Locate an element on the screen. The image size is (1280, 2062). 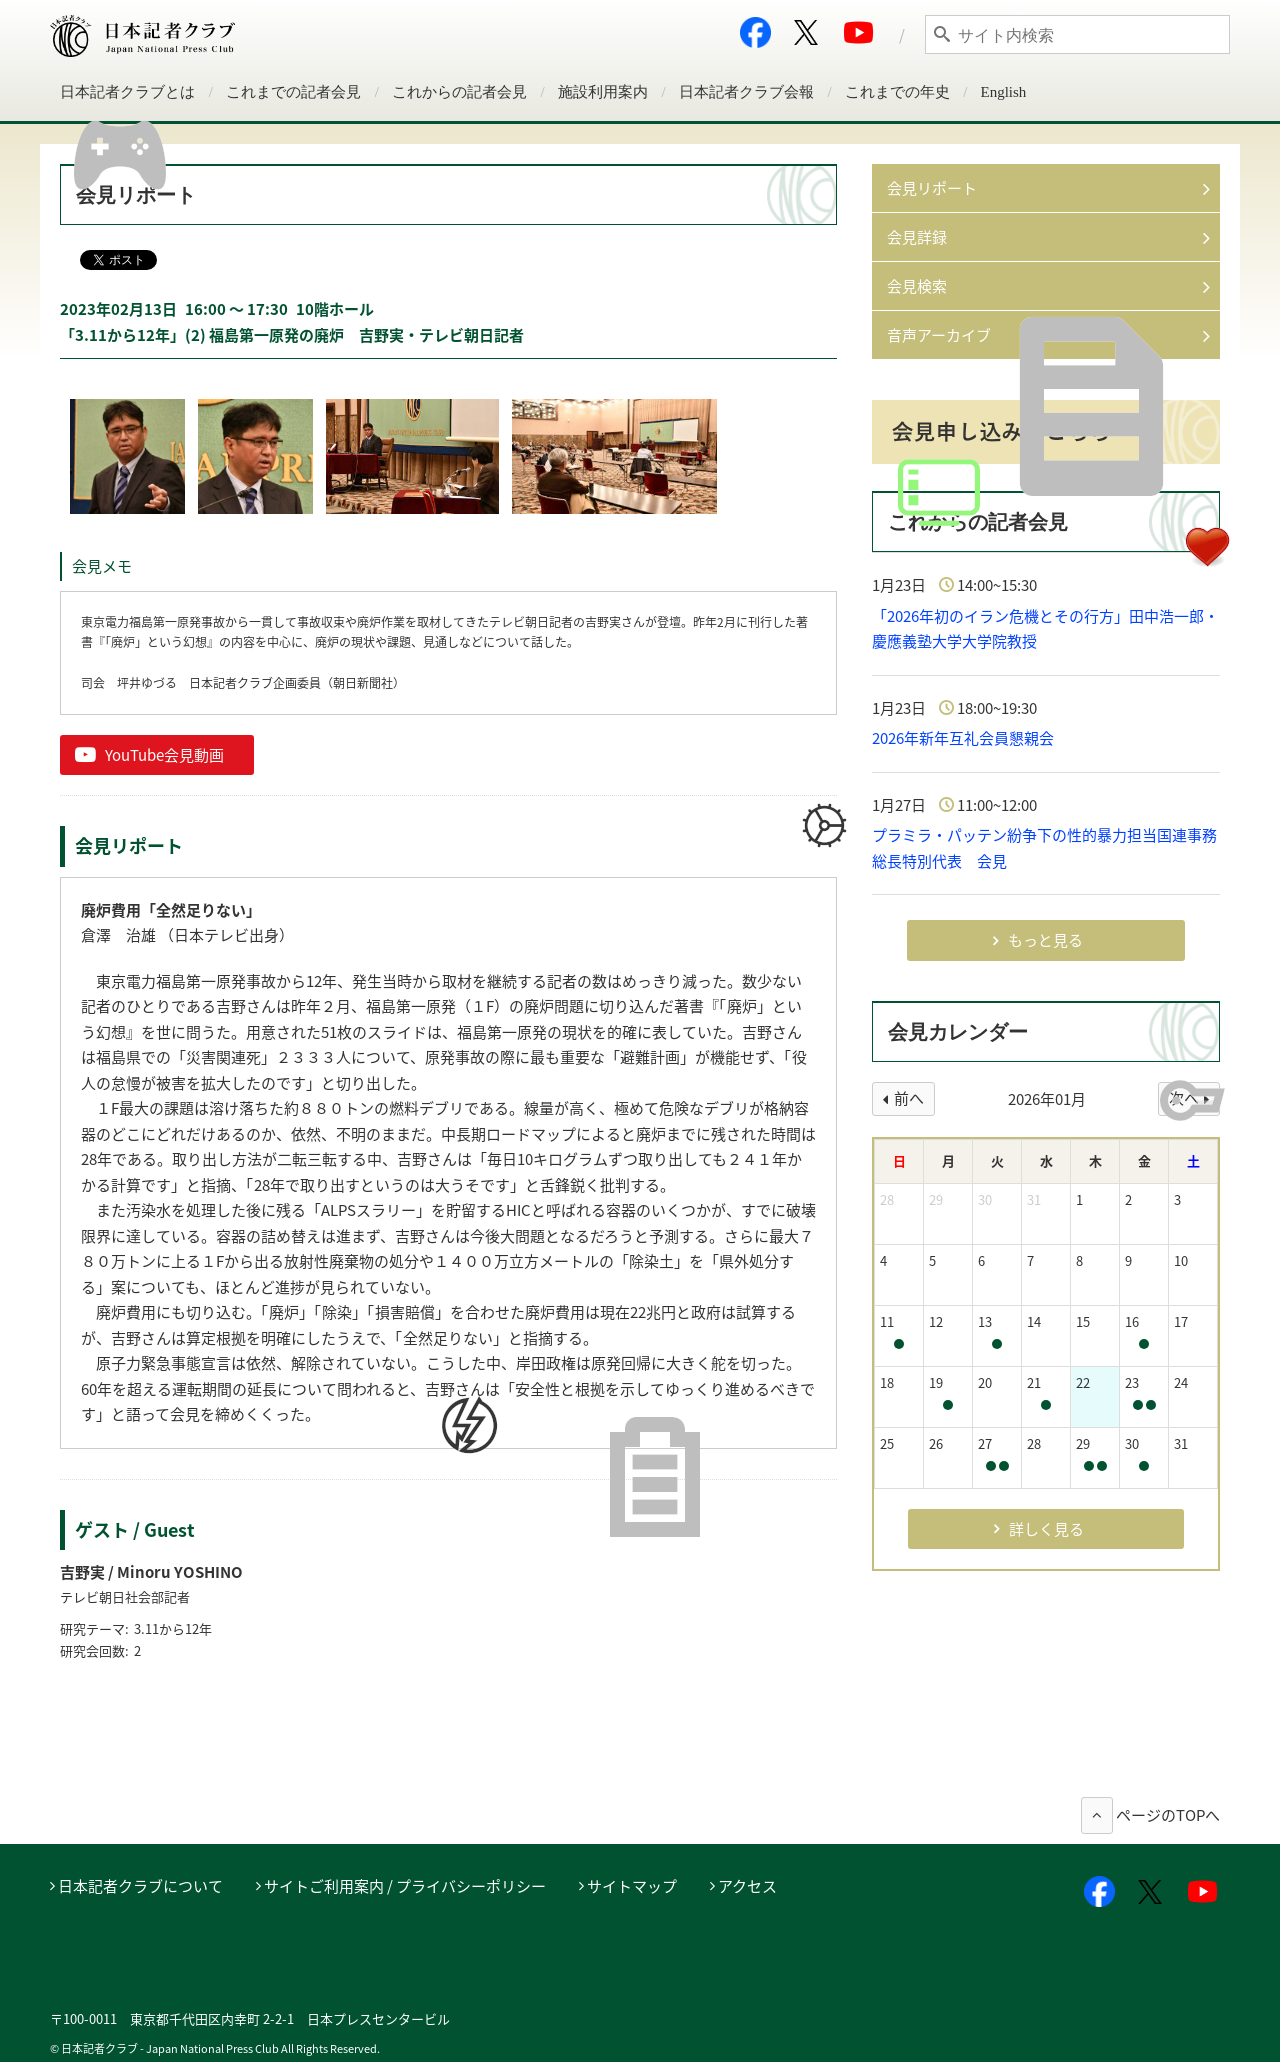
access system settings and preferences is located at coordinates (824, 825).